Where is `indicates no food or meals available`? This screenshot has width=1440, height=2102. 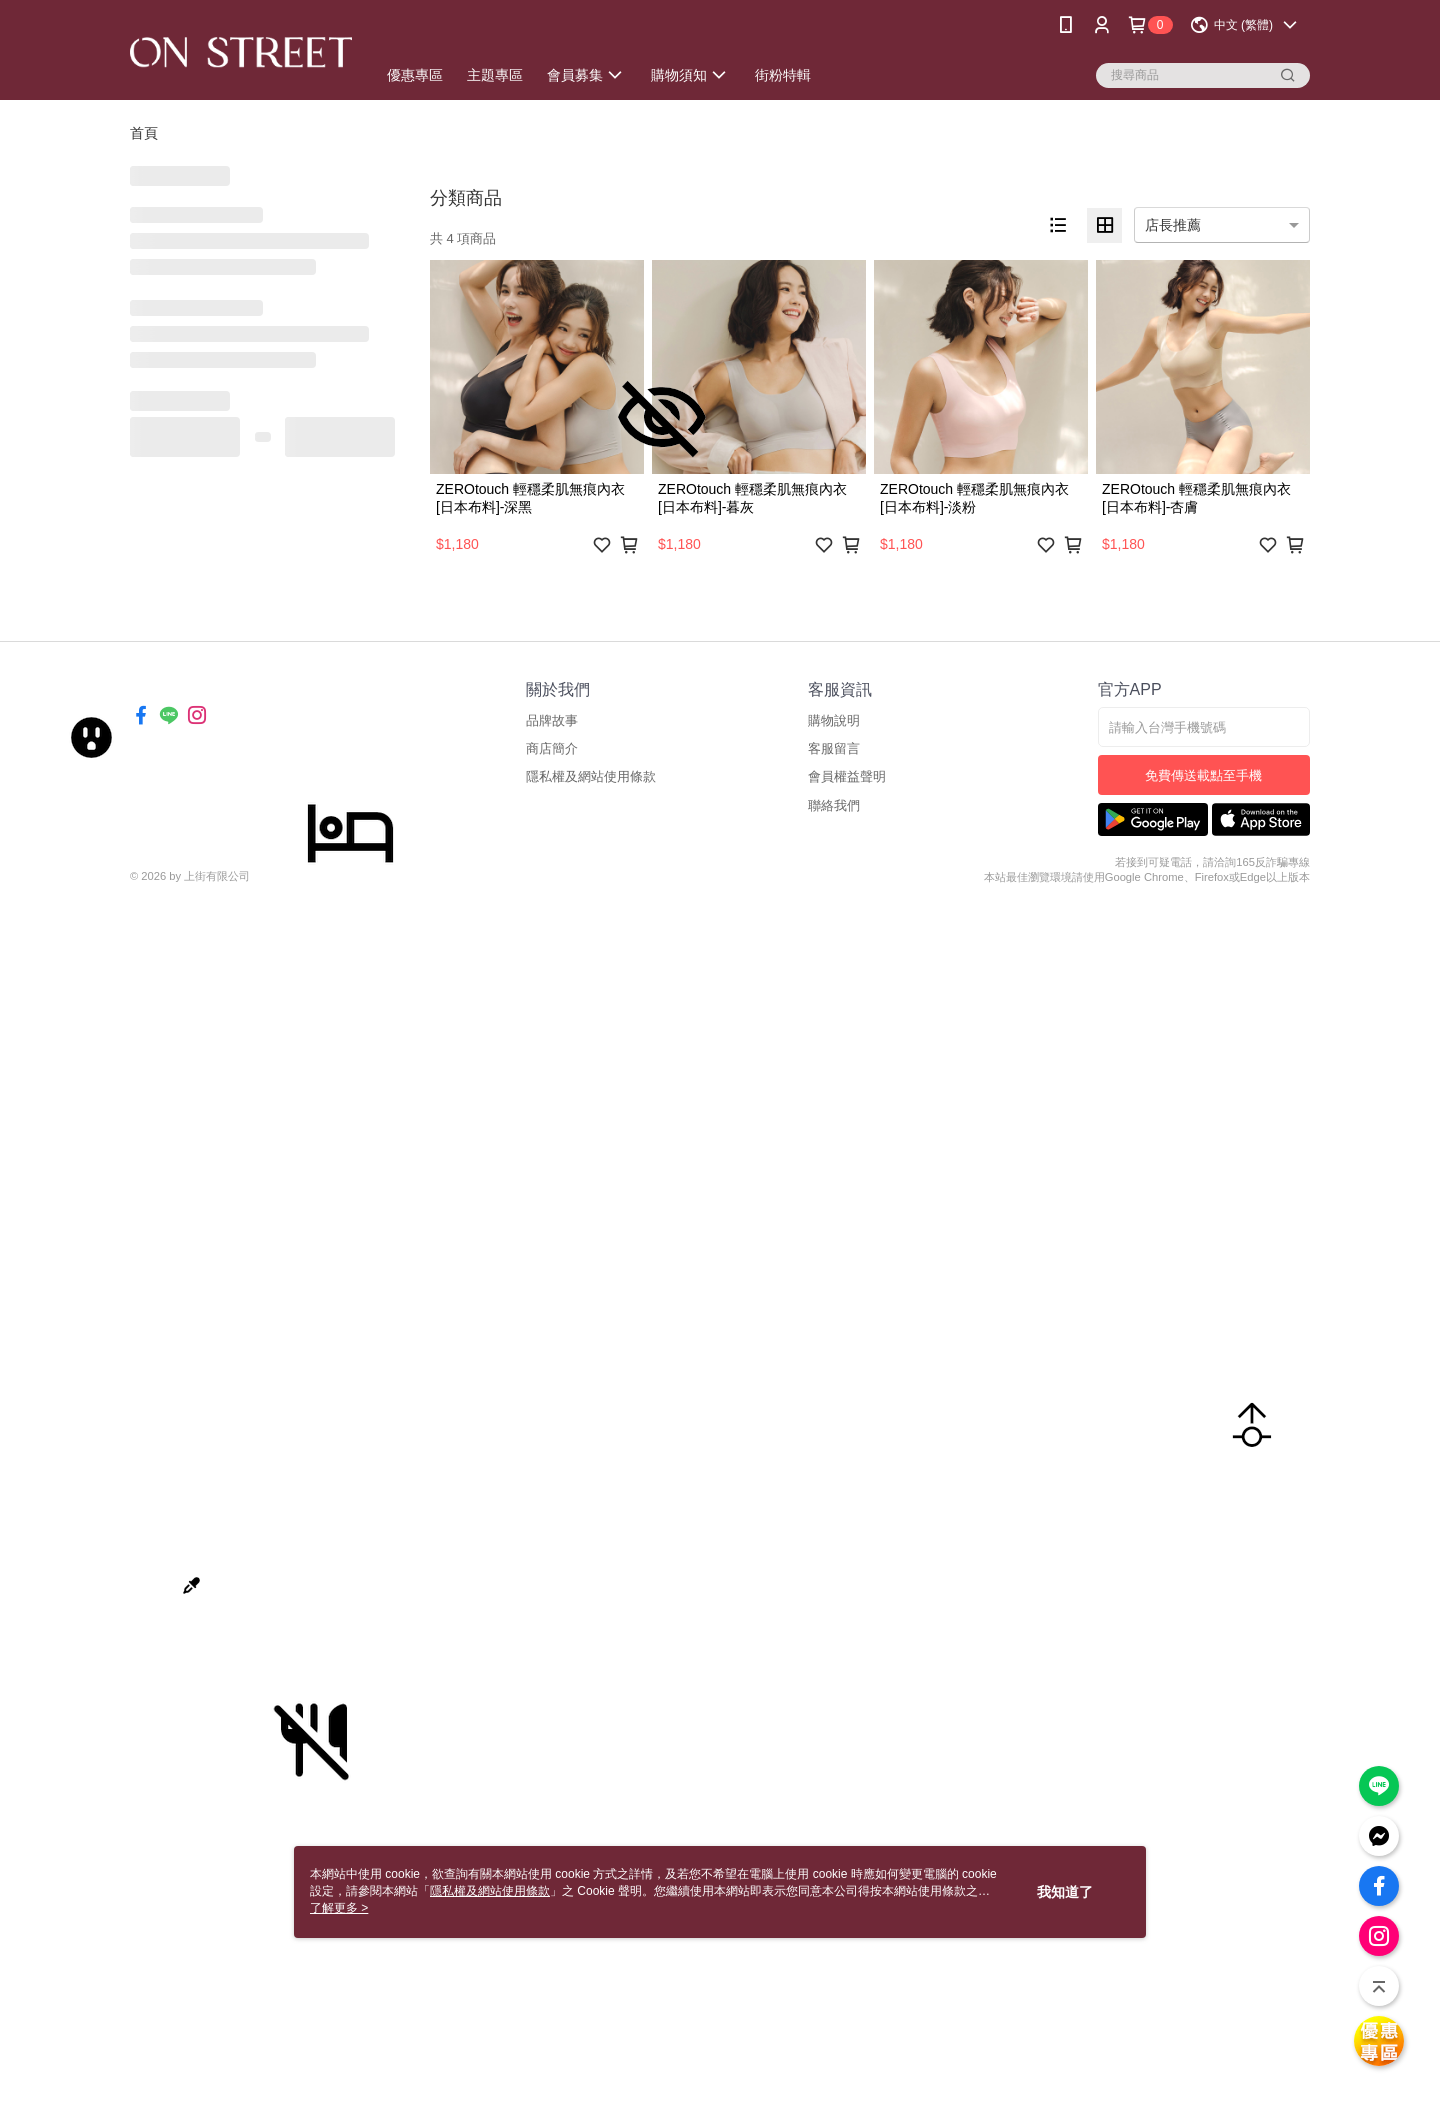 indicates no food or meals available is located at coordinates (314, 1740).